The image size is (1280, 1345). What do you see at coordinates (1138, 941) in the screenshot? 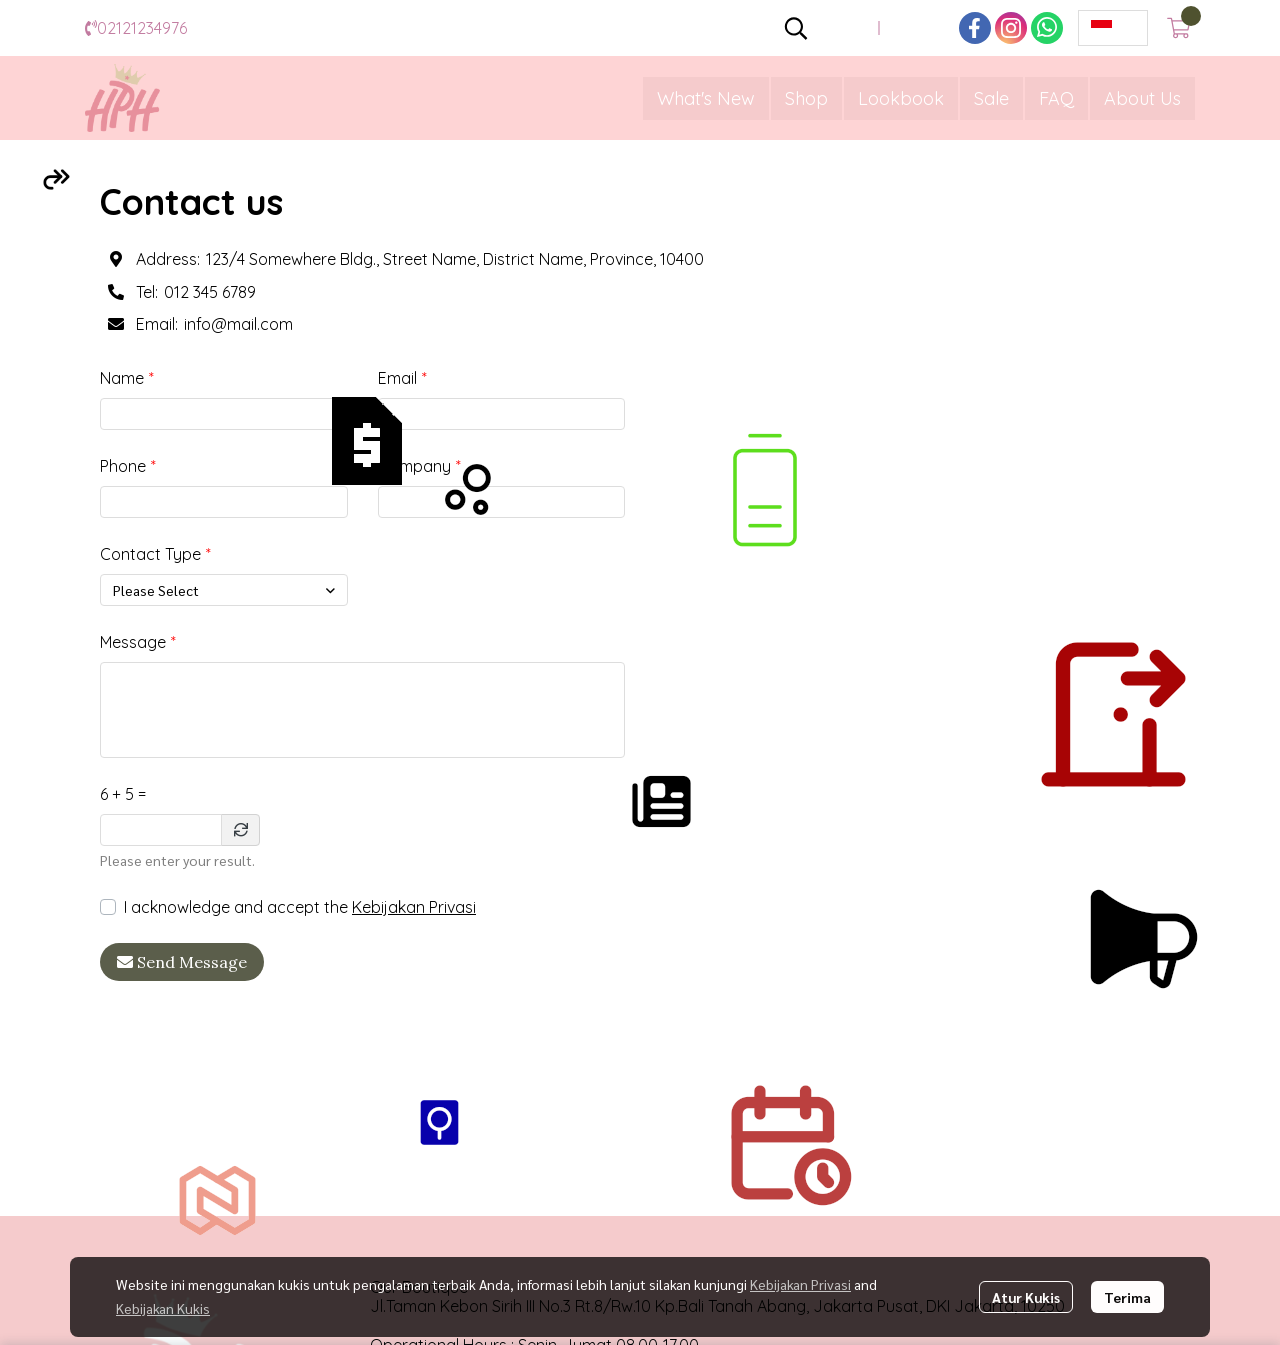
I see `make an announcement or broadcast` at bounding box center [1138, 941].